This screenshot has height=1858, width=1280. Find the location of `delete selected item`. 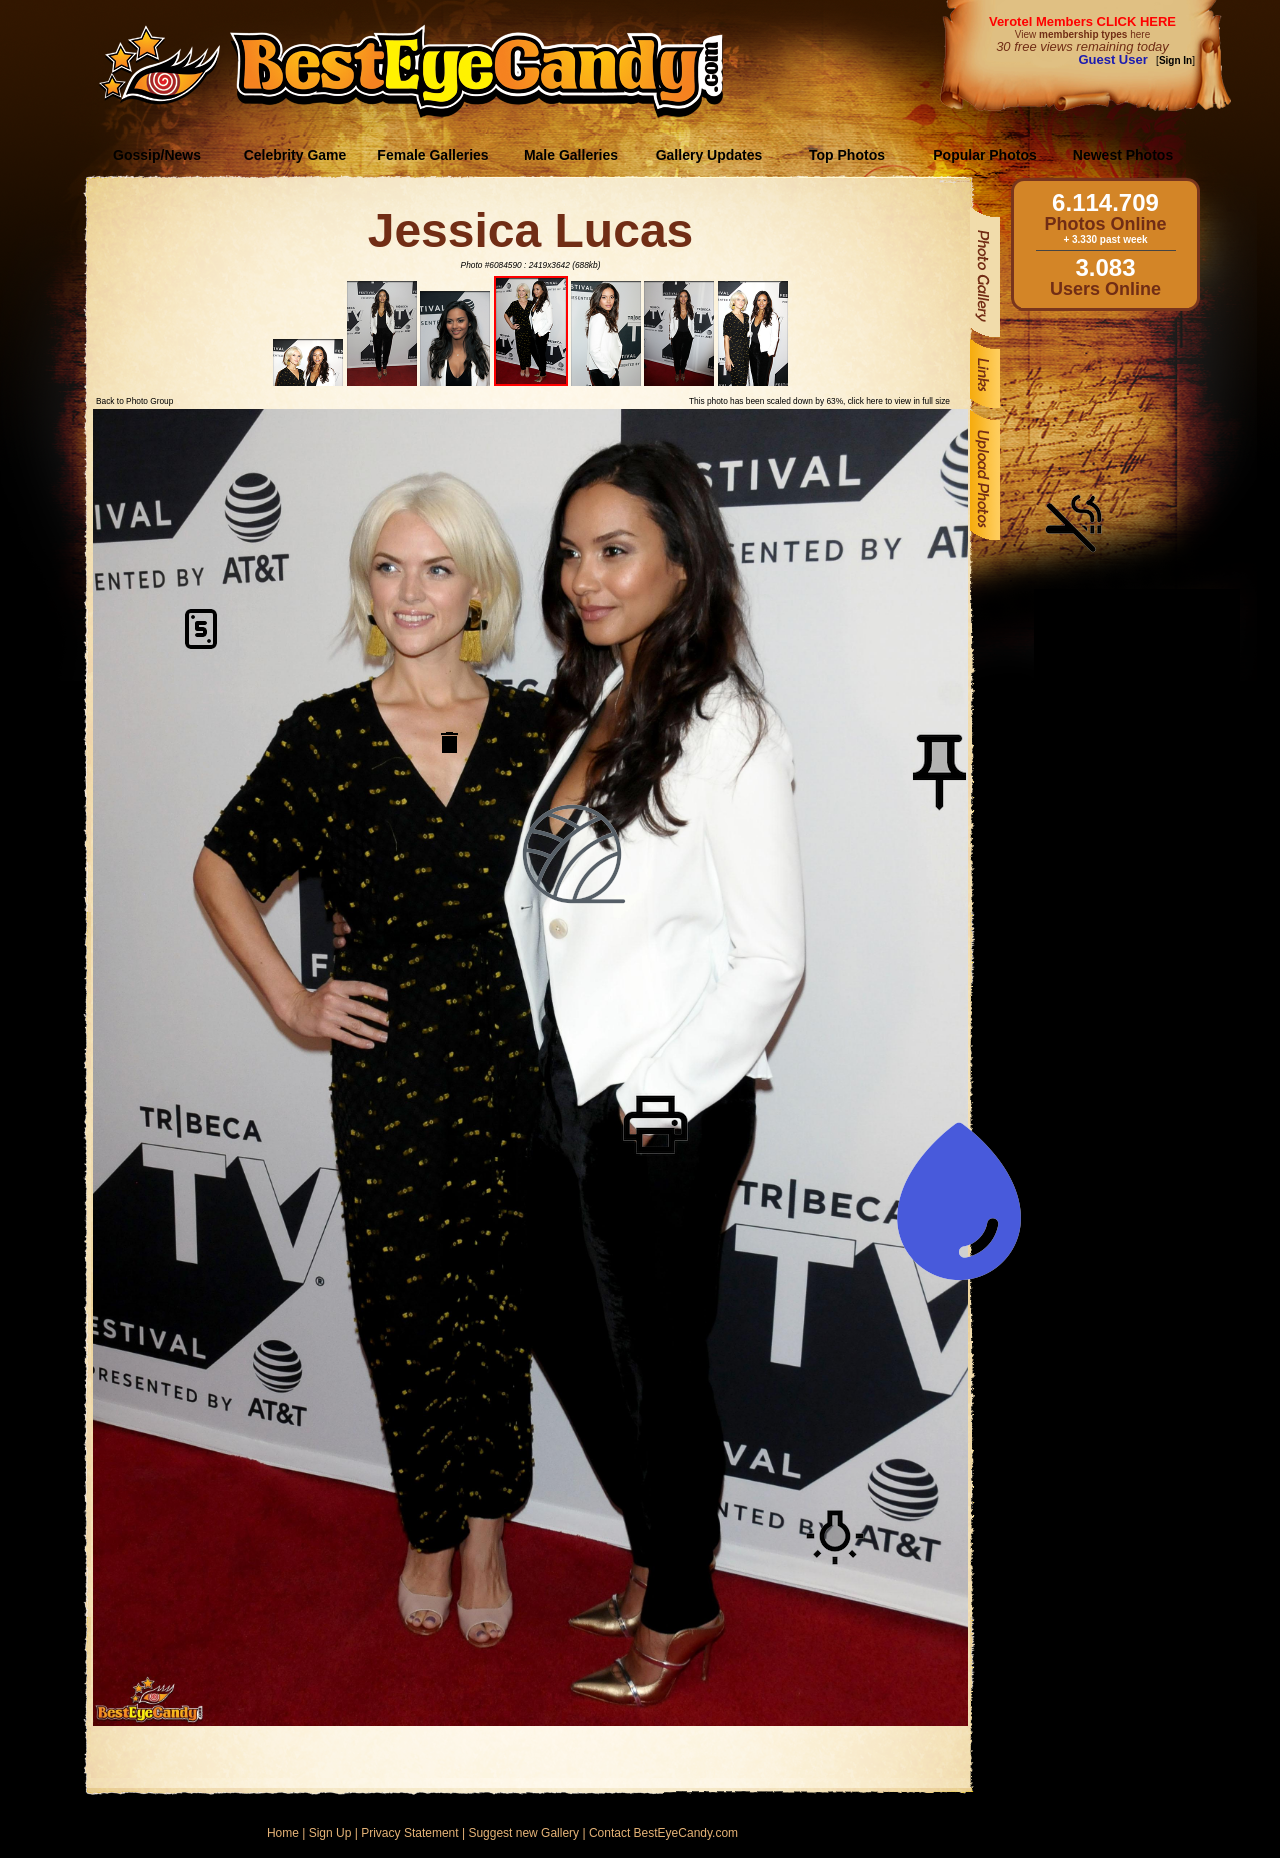

delete selected item is located at coordinates (449, 742).